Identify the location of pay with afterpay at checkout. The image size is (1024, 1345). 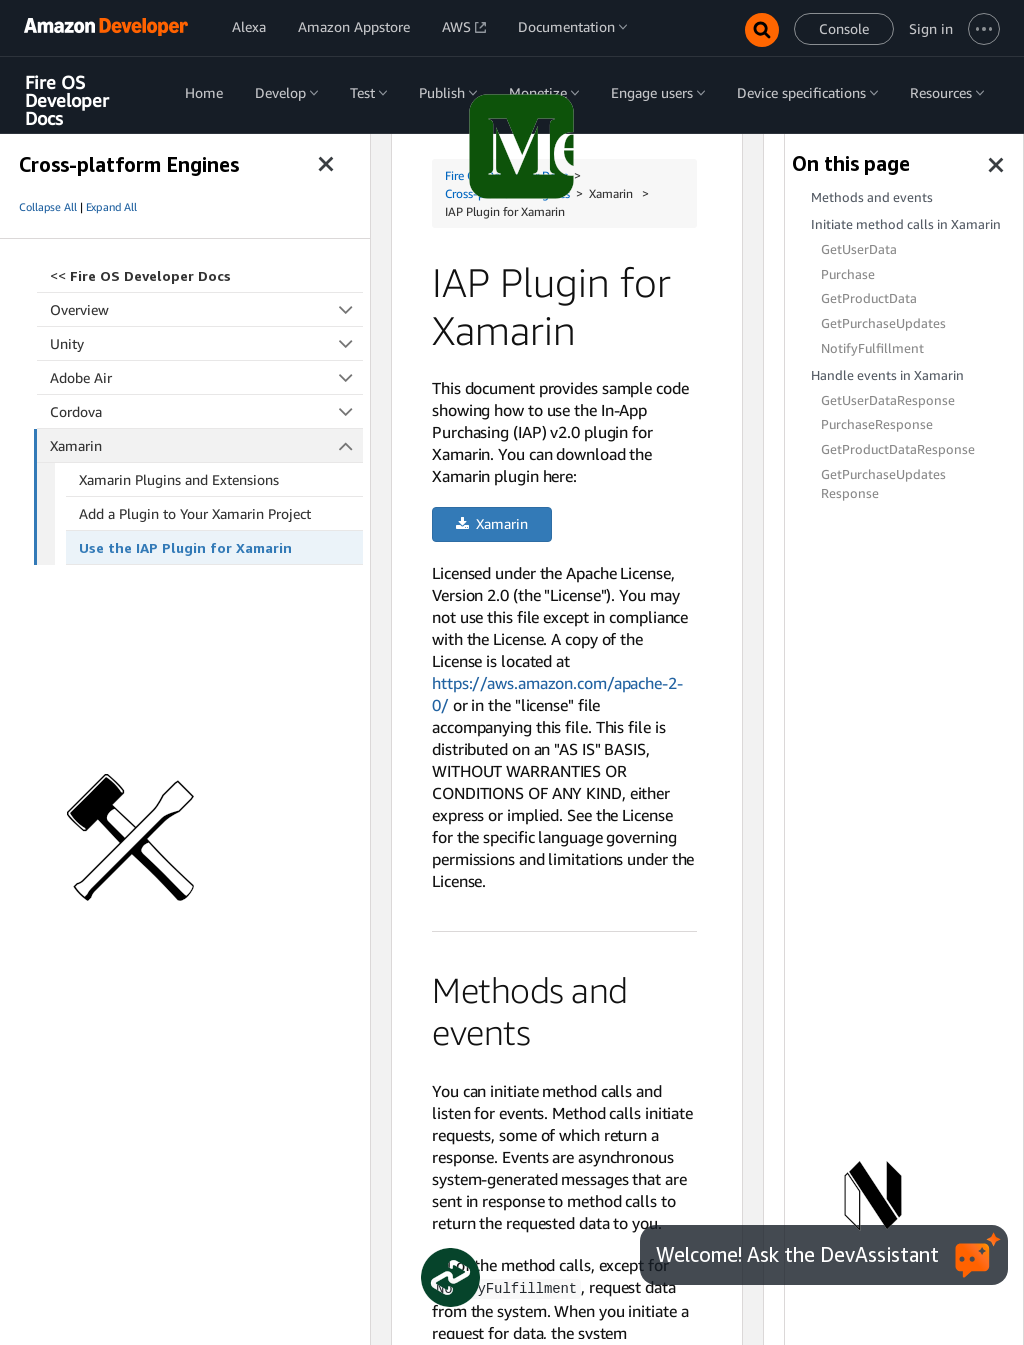
(450, 1277).